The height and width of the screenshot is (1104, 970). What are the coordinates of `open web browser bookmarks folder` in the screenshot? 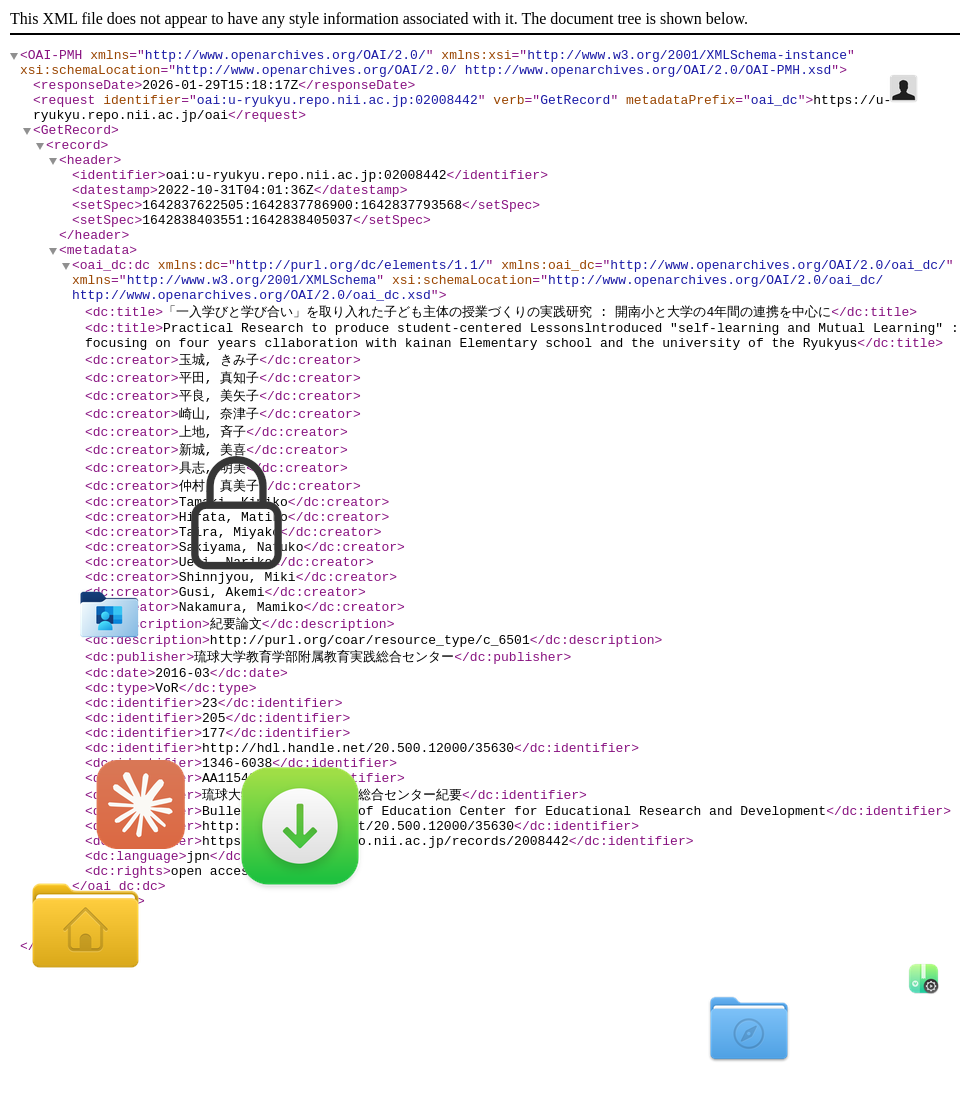 It's located at (749, 1028).